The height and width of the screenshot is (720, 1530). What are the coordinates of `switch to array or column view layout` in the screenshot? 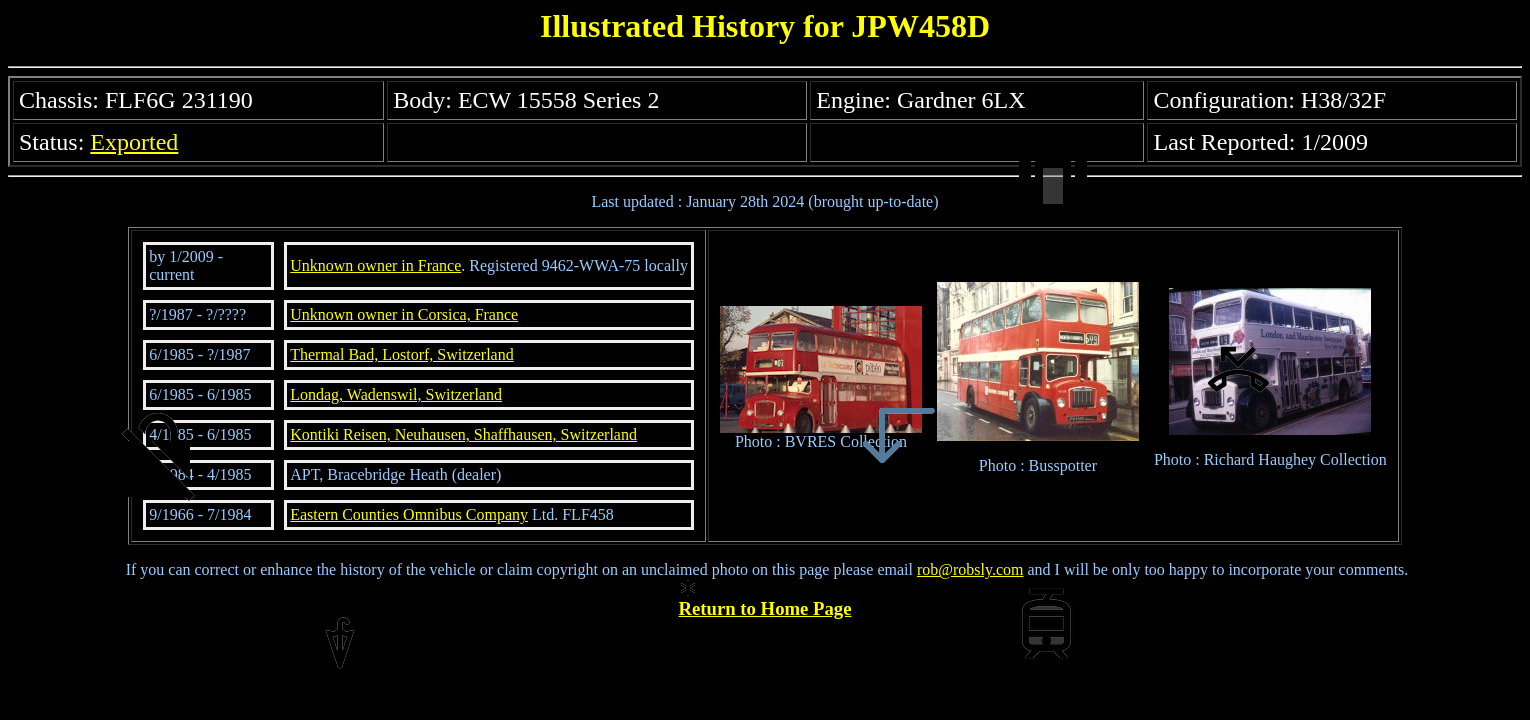 It's located at (1051, 188).